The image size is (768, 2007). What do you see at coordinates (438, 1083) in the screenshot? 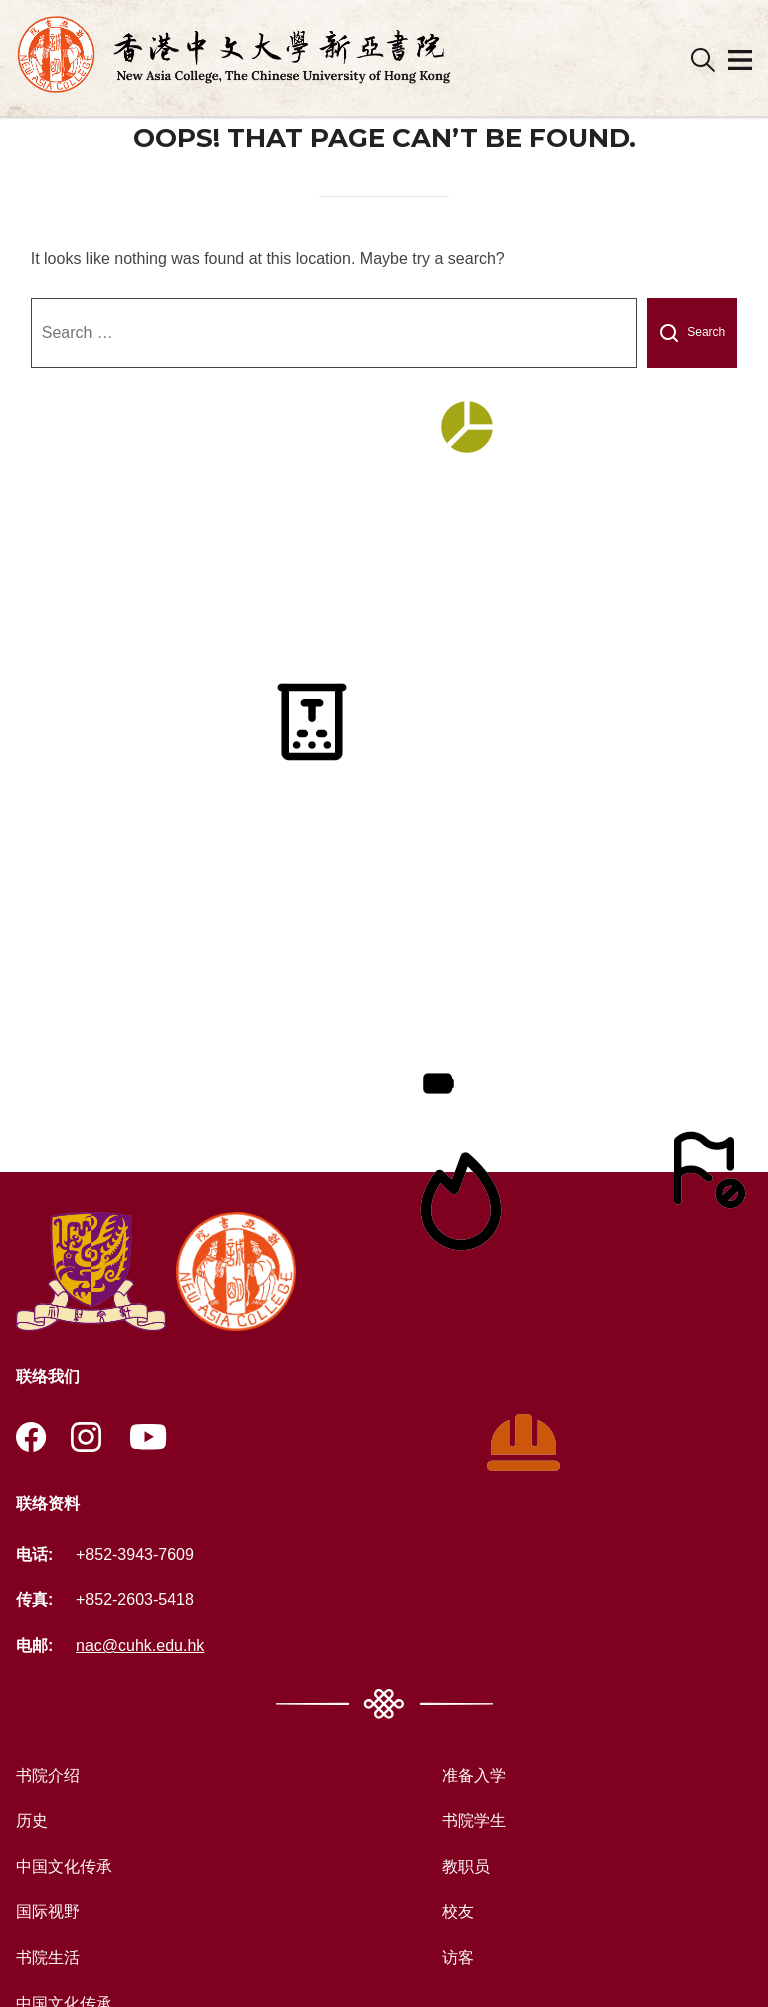
I see `indicates current battery level` at bounding box center [438, 1083].